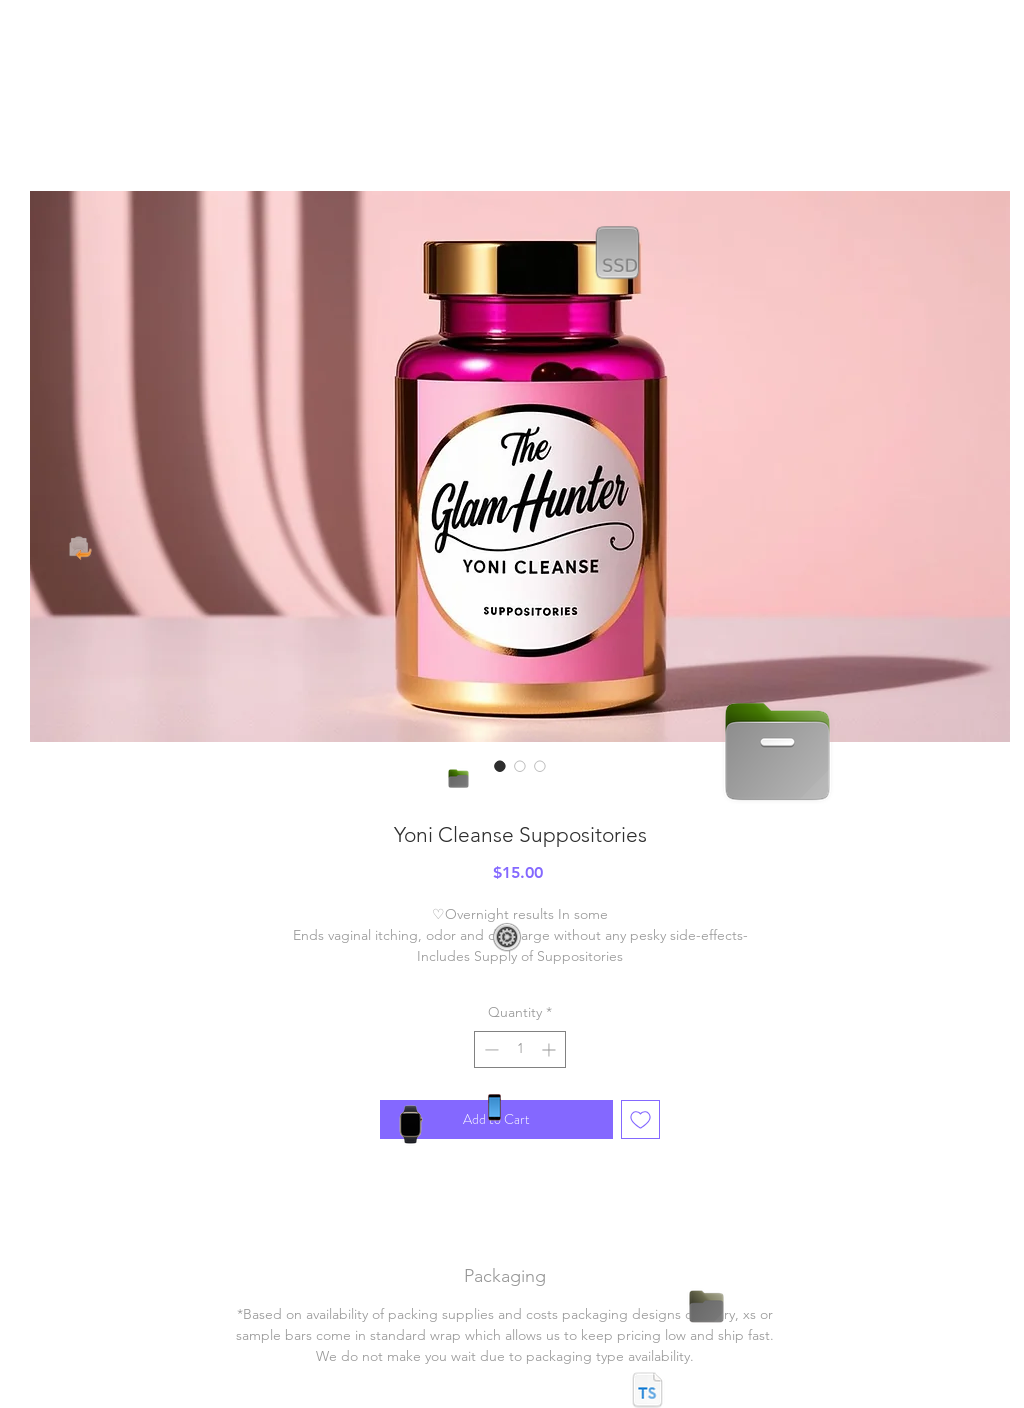  What do you see at coordinates (706, 1306) in the screenshot?
I see `indicates a valid drop target for dragging files` at bounding box center [706, 1306].